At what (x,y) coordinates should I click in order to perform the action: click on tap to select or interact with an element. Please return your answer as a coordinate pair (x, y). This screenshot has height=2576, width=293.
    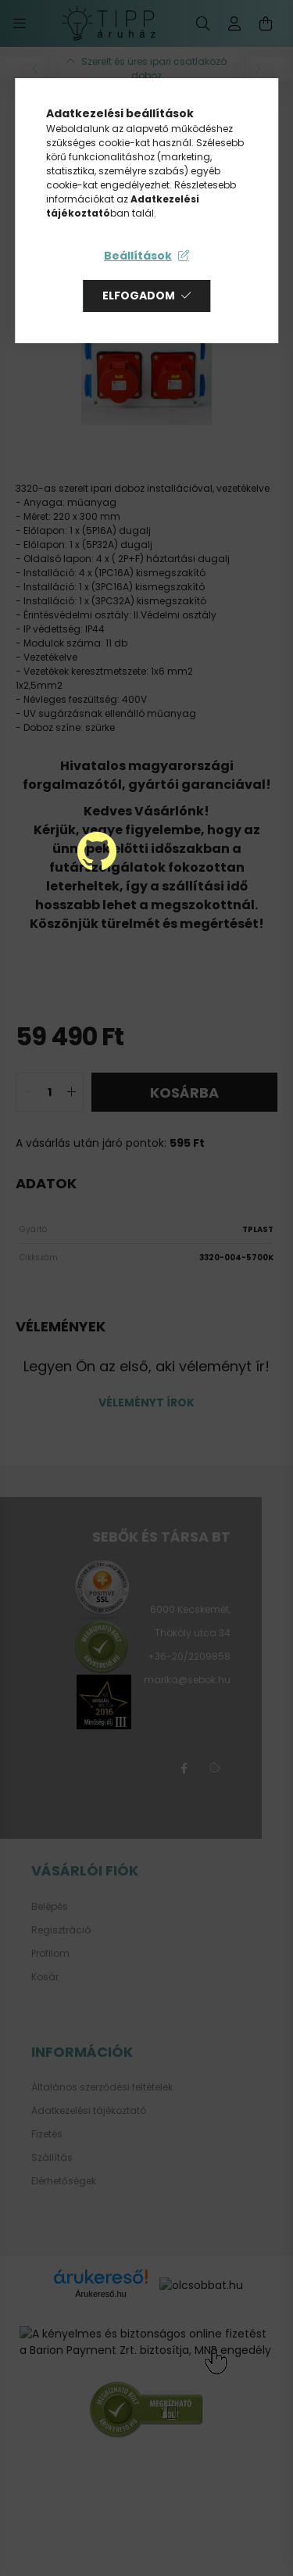
    Looking at the image, I should click on (216, 2361).